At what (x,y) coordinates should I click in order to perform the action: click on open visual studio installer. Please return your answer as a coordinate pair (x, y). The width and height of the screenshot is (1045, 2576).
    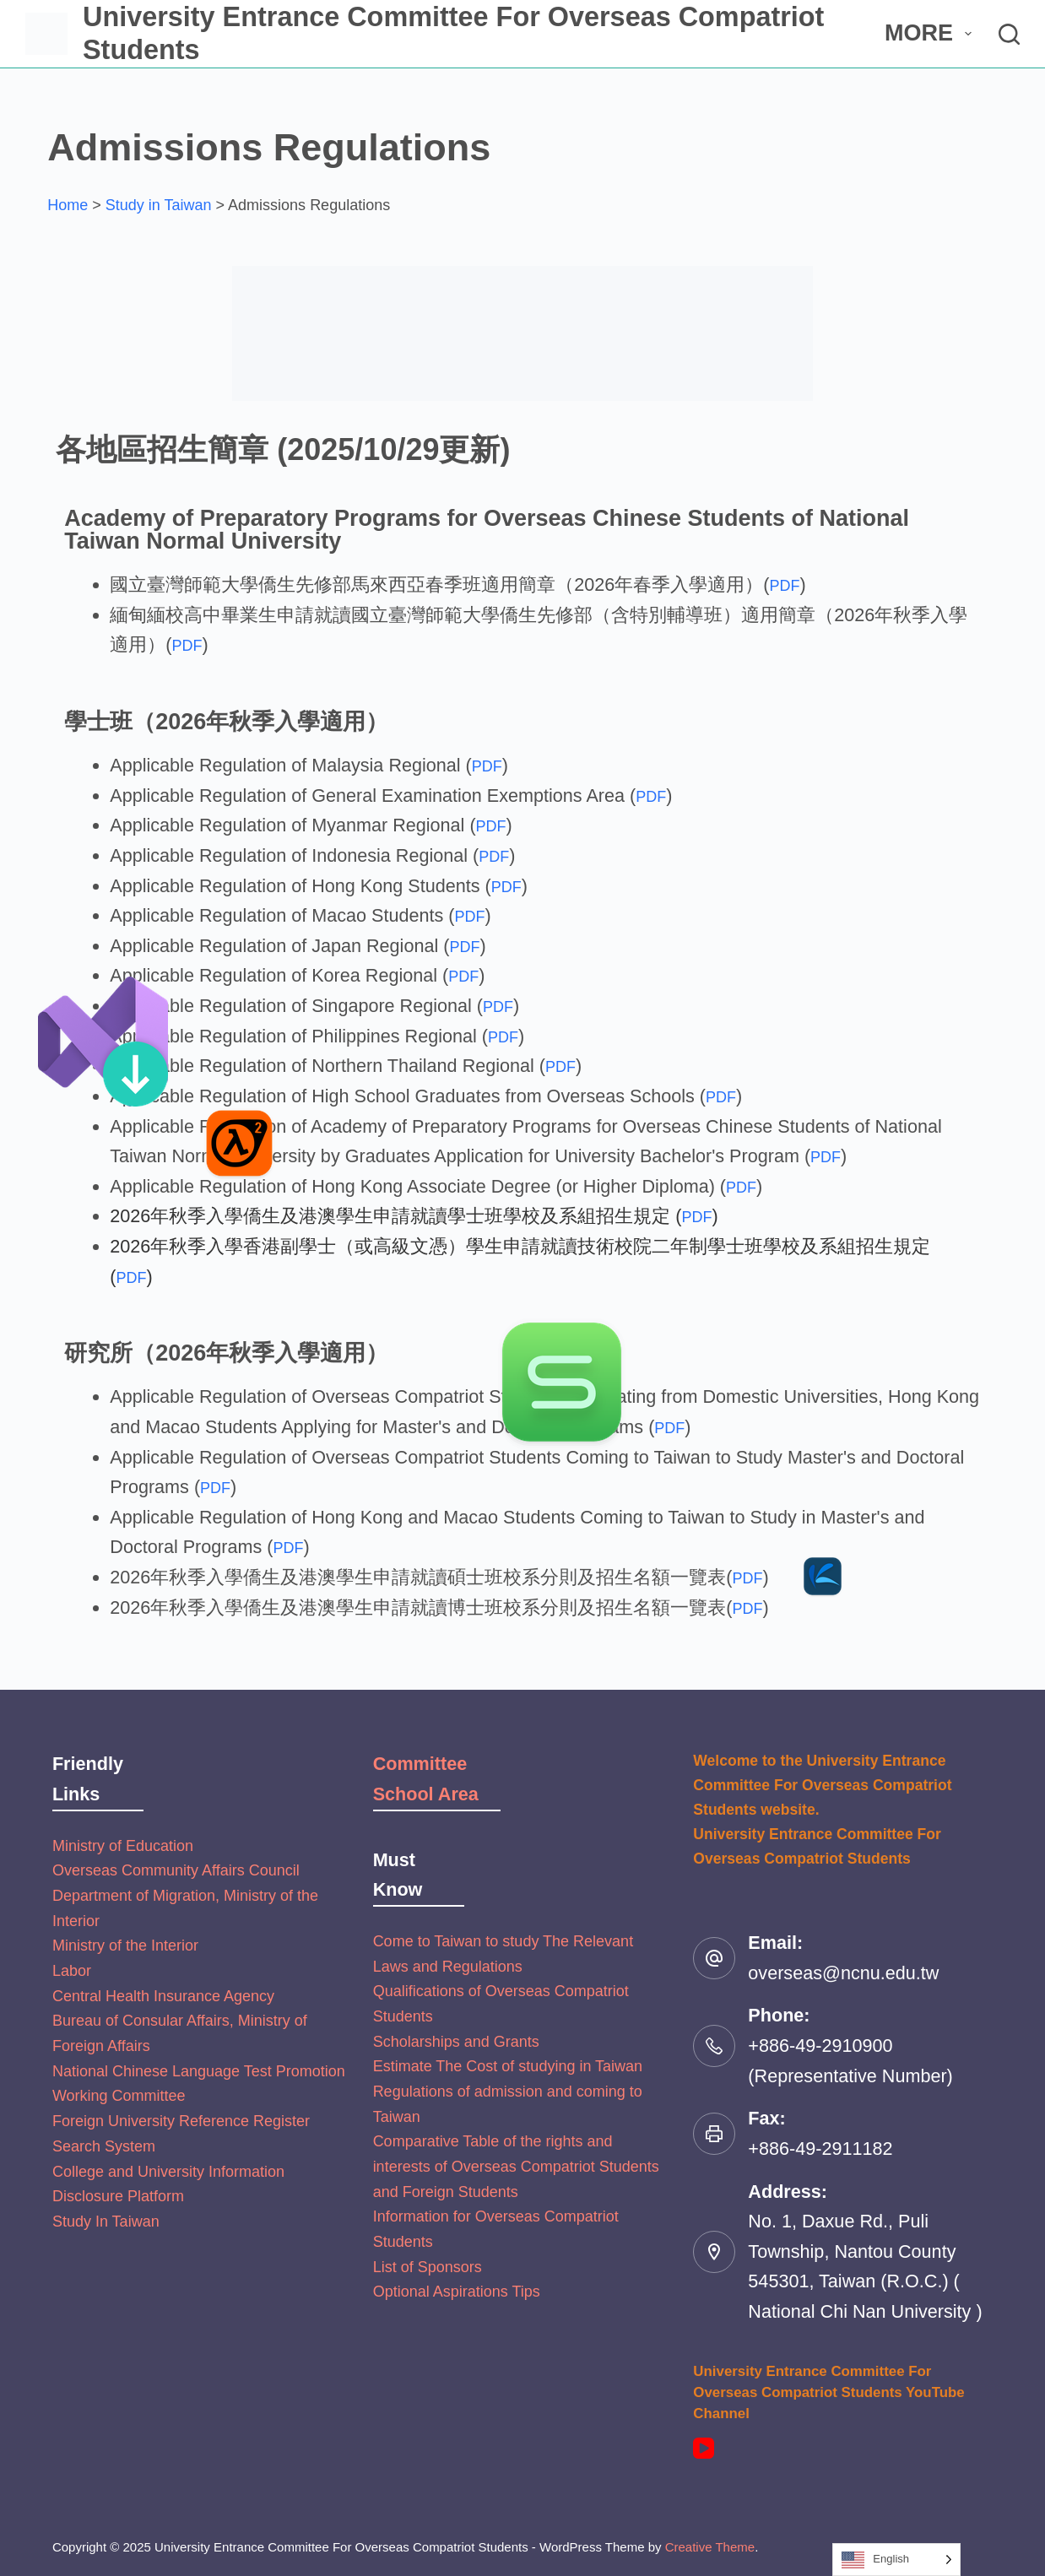
    Looking at the image, I should click on (103, 1042).